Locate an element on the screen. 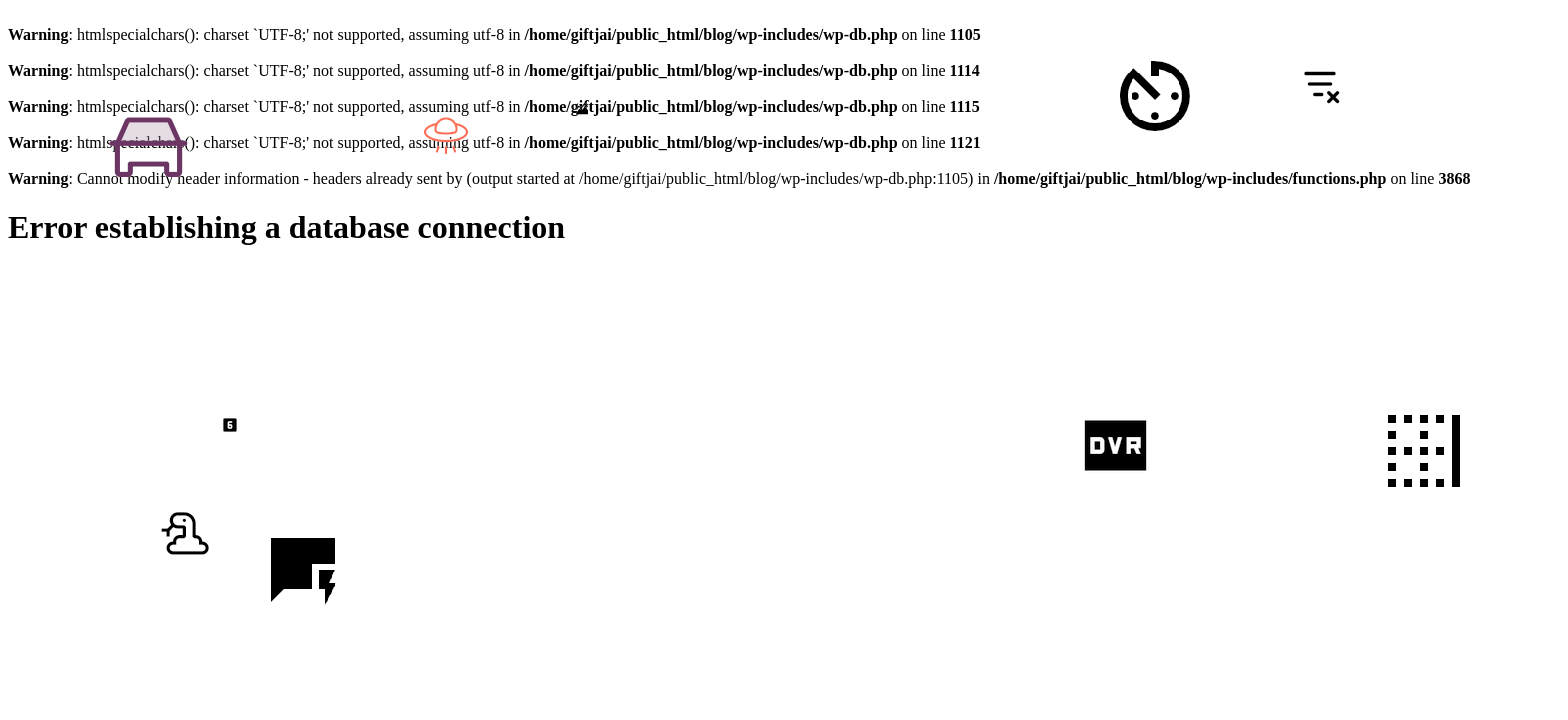  select option 6 from a numbered list is located at coordinates (230, 425).